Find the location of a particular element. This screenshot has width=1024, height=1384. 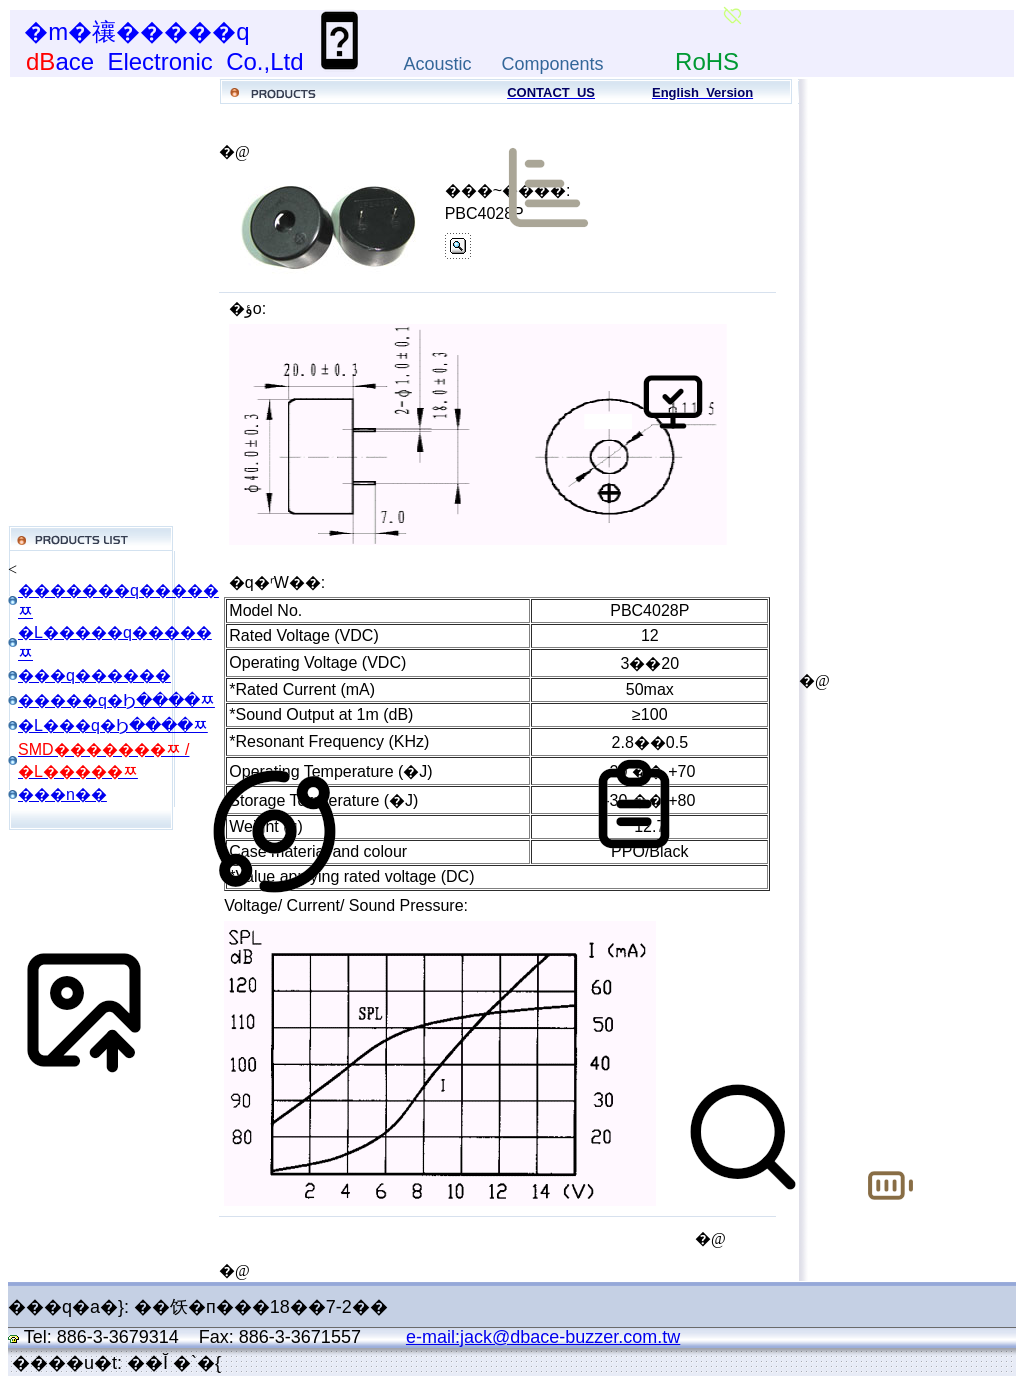

indicates an unrecognized or unknown device is located at coordinates (339, 40).